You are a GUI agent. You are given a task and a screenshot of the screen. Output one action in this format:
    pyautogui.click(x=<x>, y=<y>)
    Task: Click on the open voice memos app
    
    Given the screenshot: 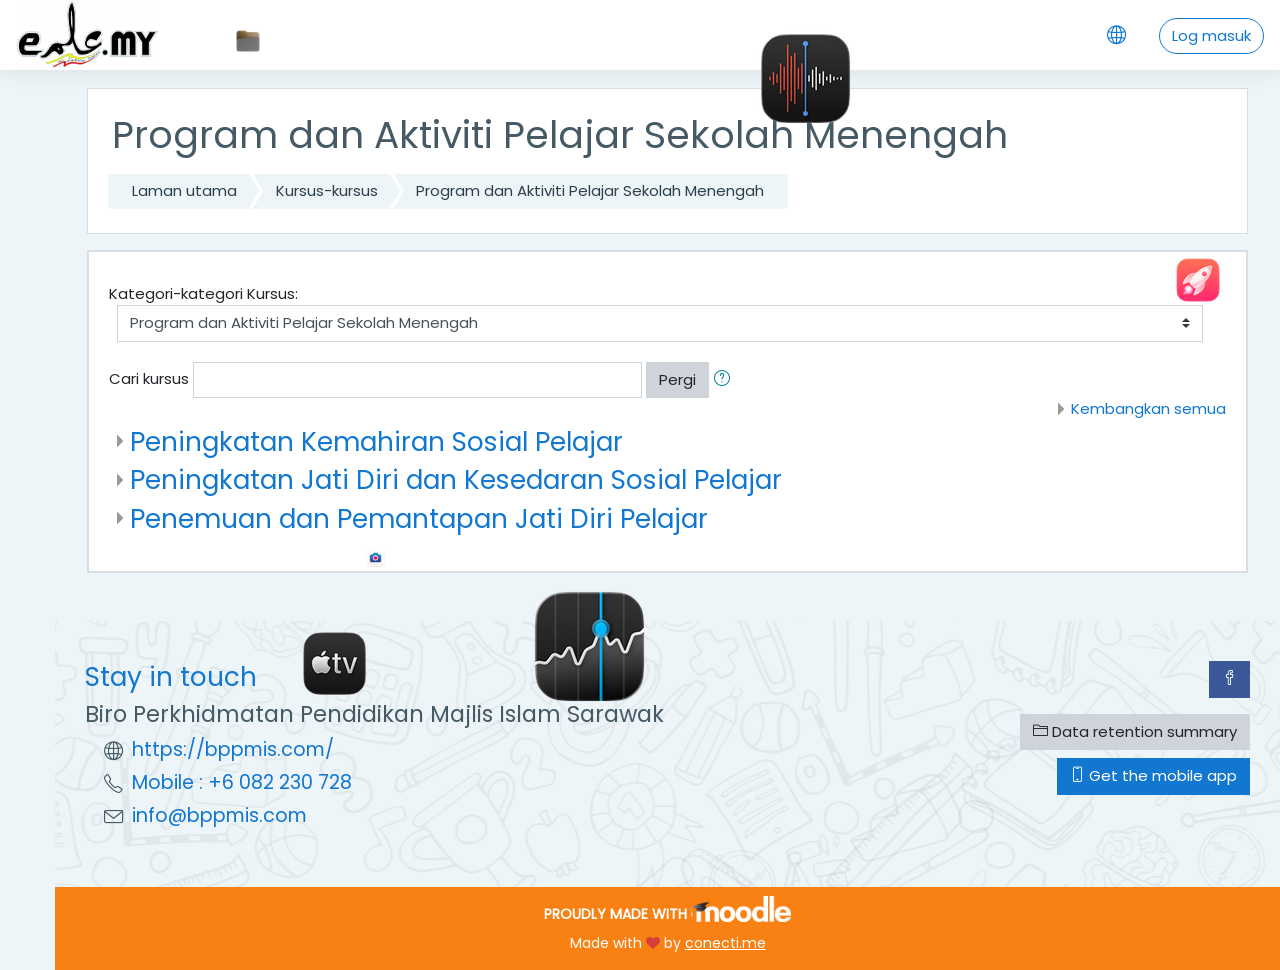 What is the action you would take?
    pyautogui.click(x=805, y=78)
    